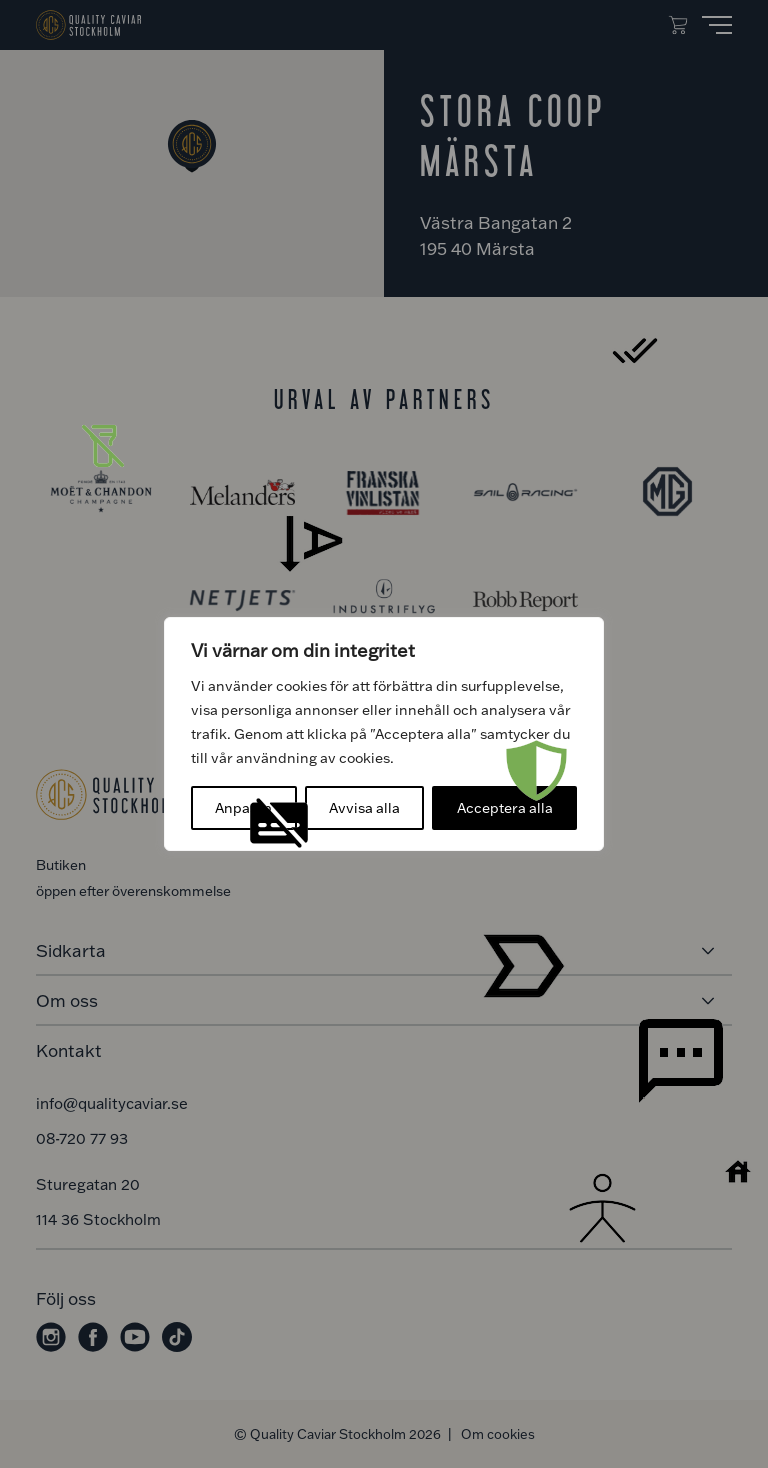 Image resolution: width=768 pixels, height=1468 pixels. Describe the element at coordinates (738, 1172) in the screenshot. I see `go to home screen` at that location.